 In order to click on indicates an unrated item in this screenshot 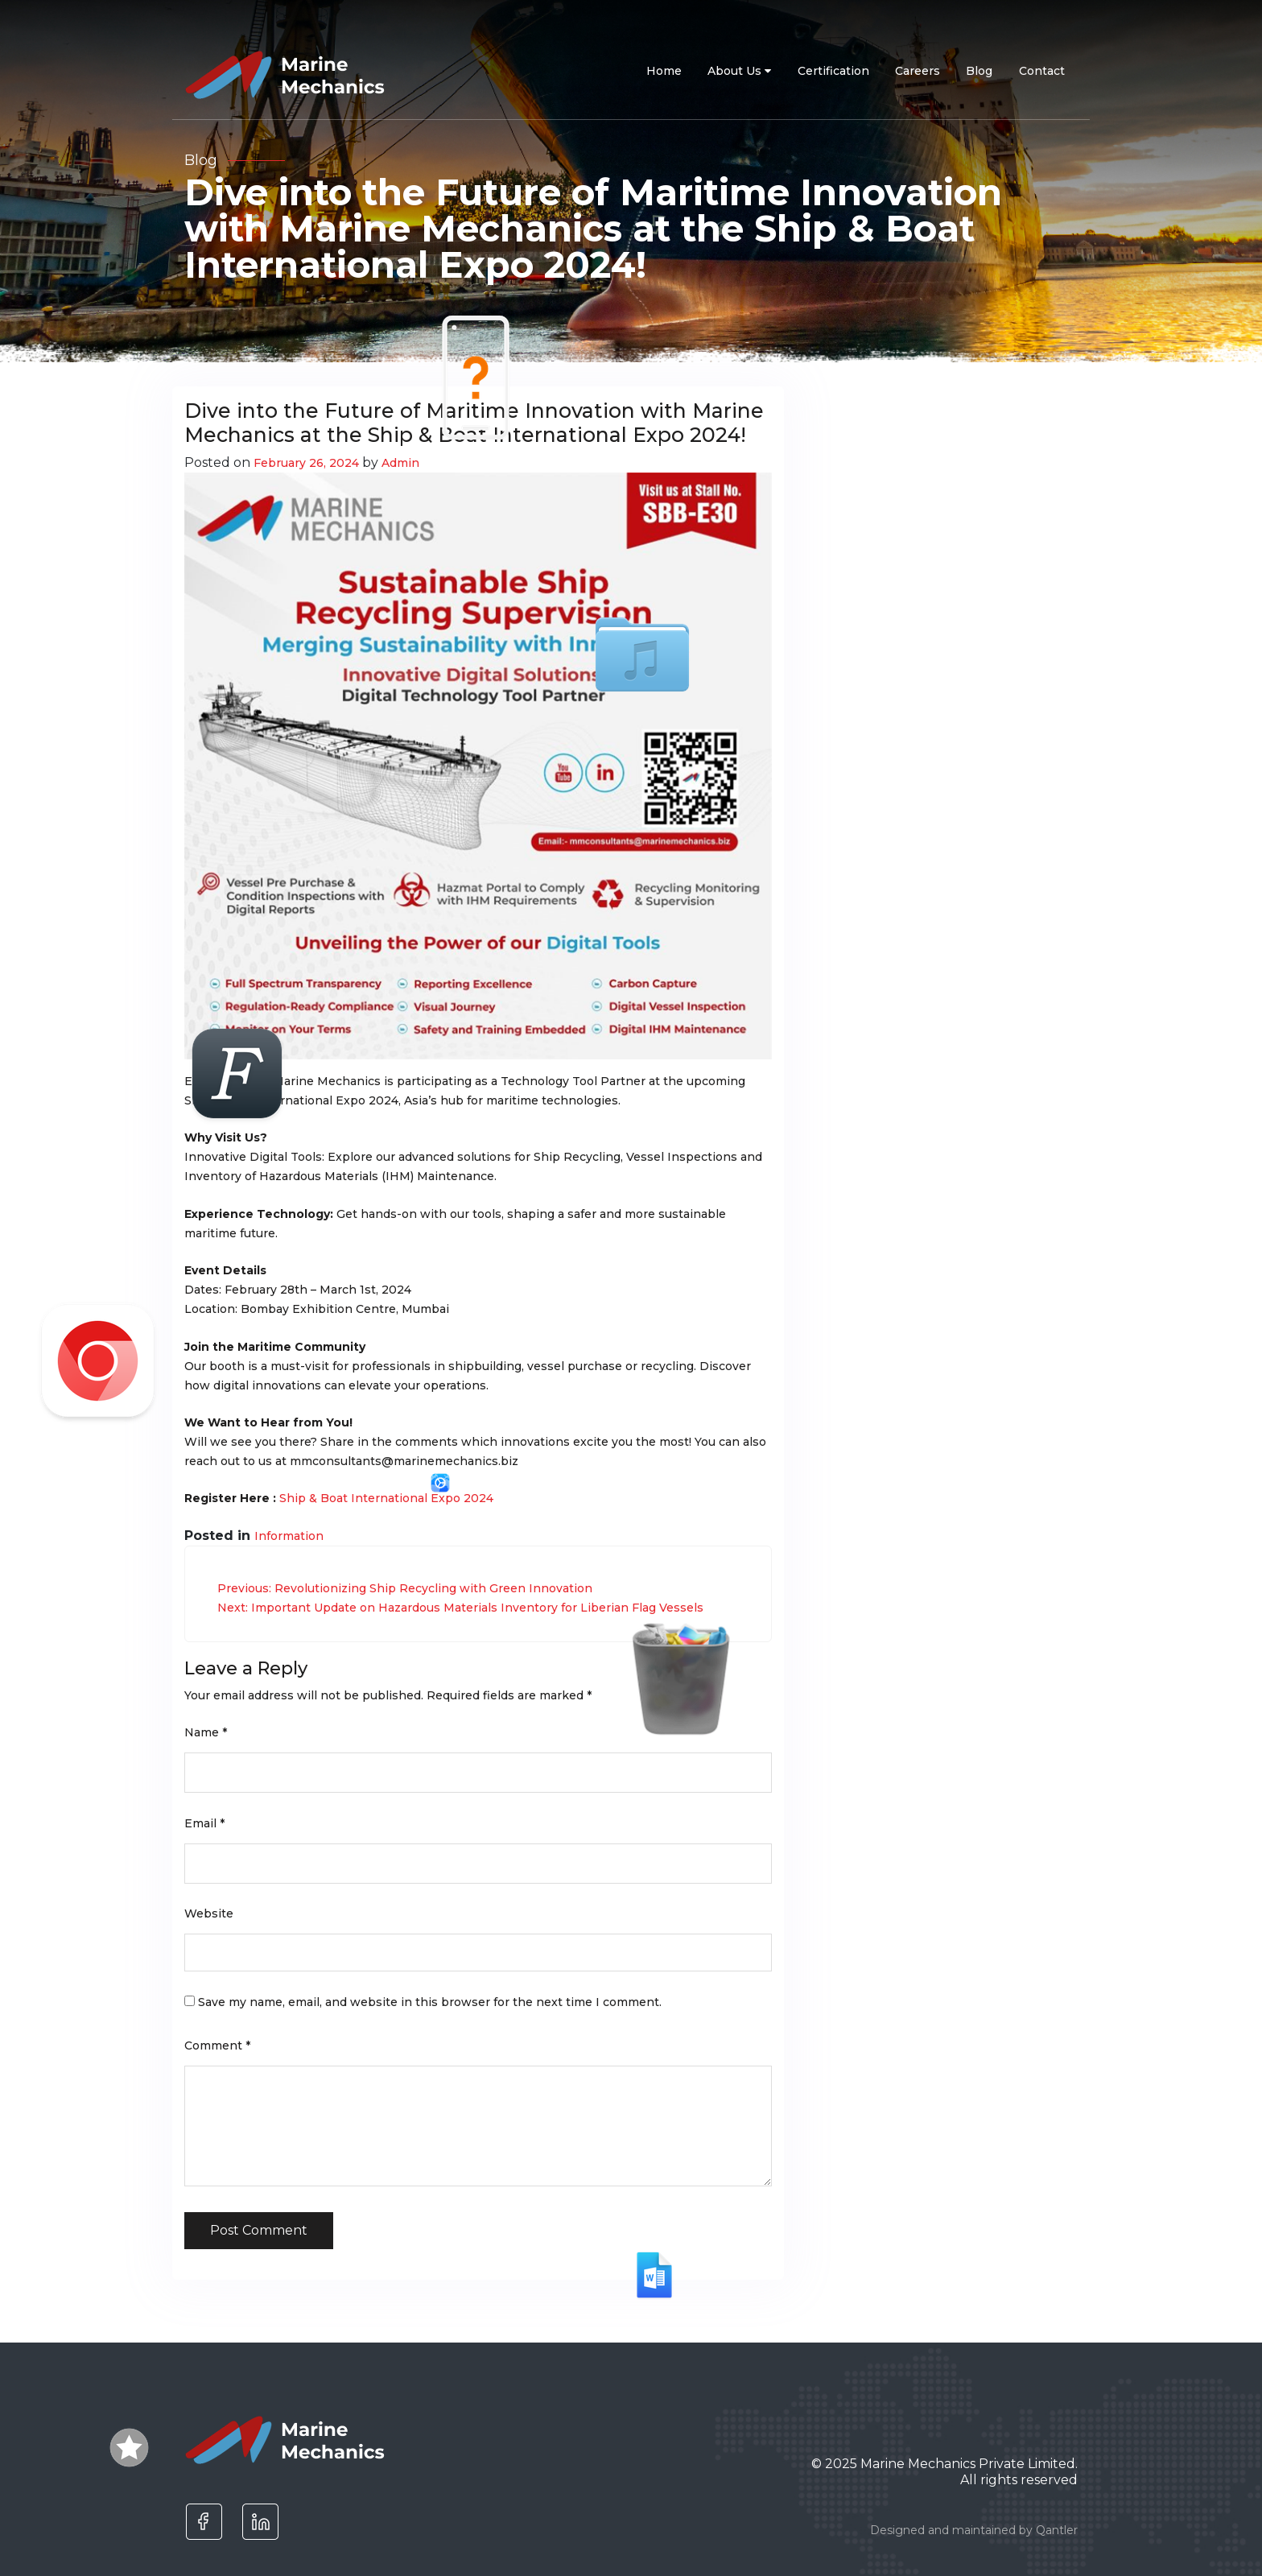, I will do `click(129, 2447)`.